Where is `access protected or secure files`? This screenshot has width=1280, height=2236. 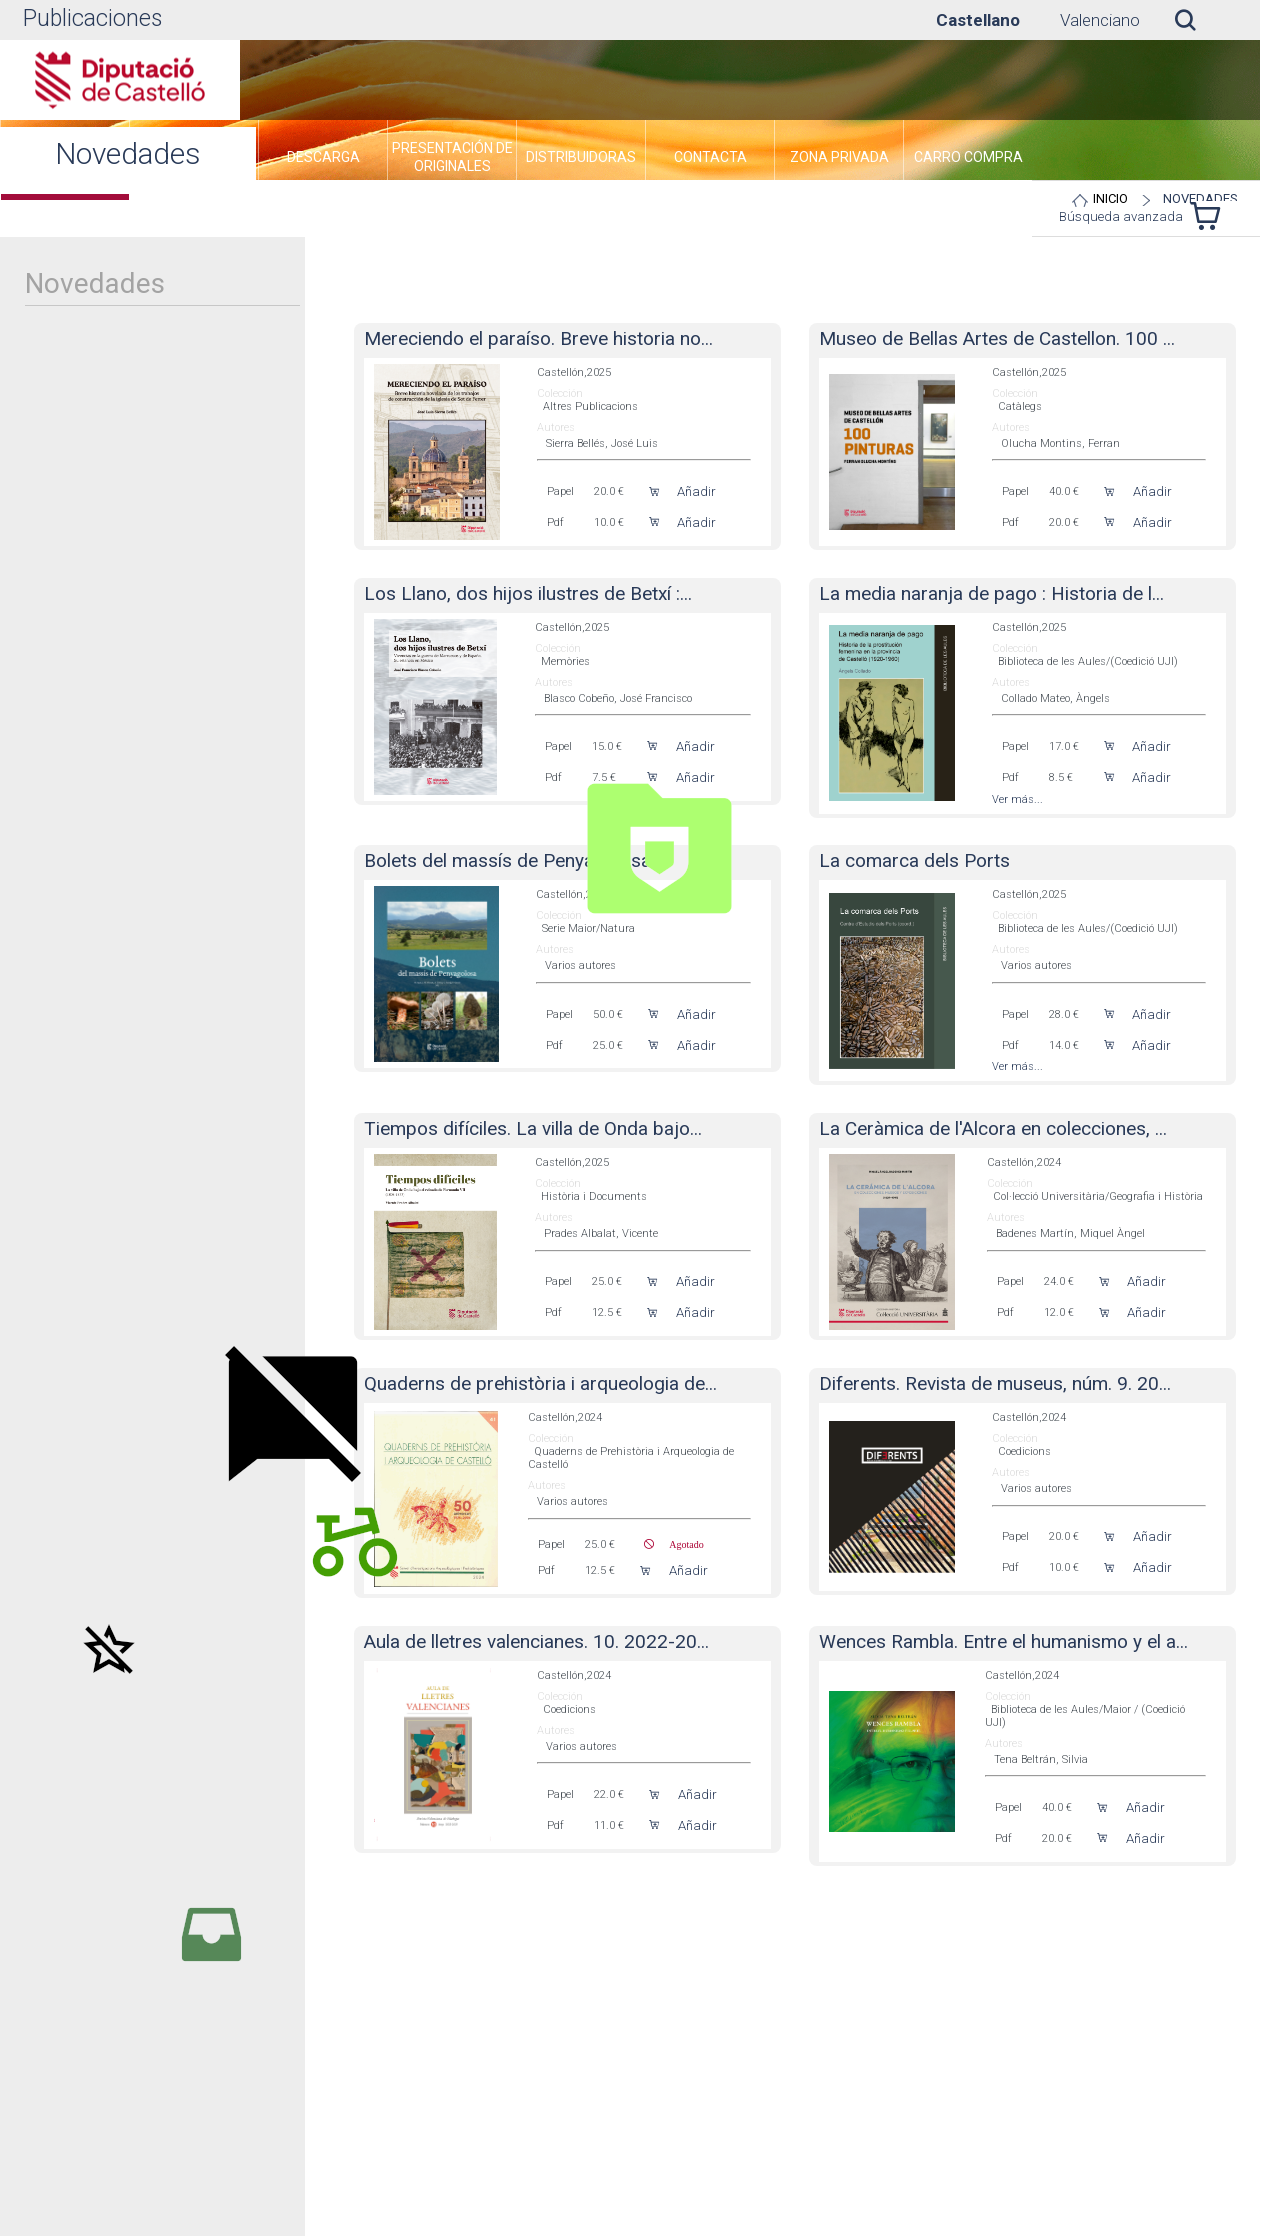
access protected or secure files is located at coordinates (659, 848).